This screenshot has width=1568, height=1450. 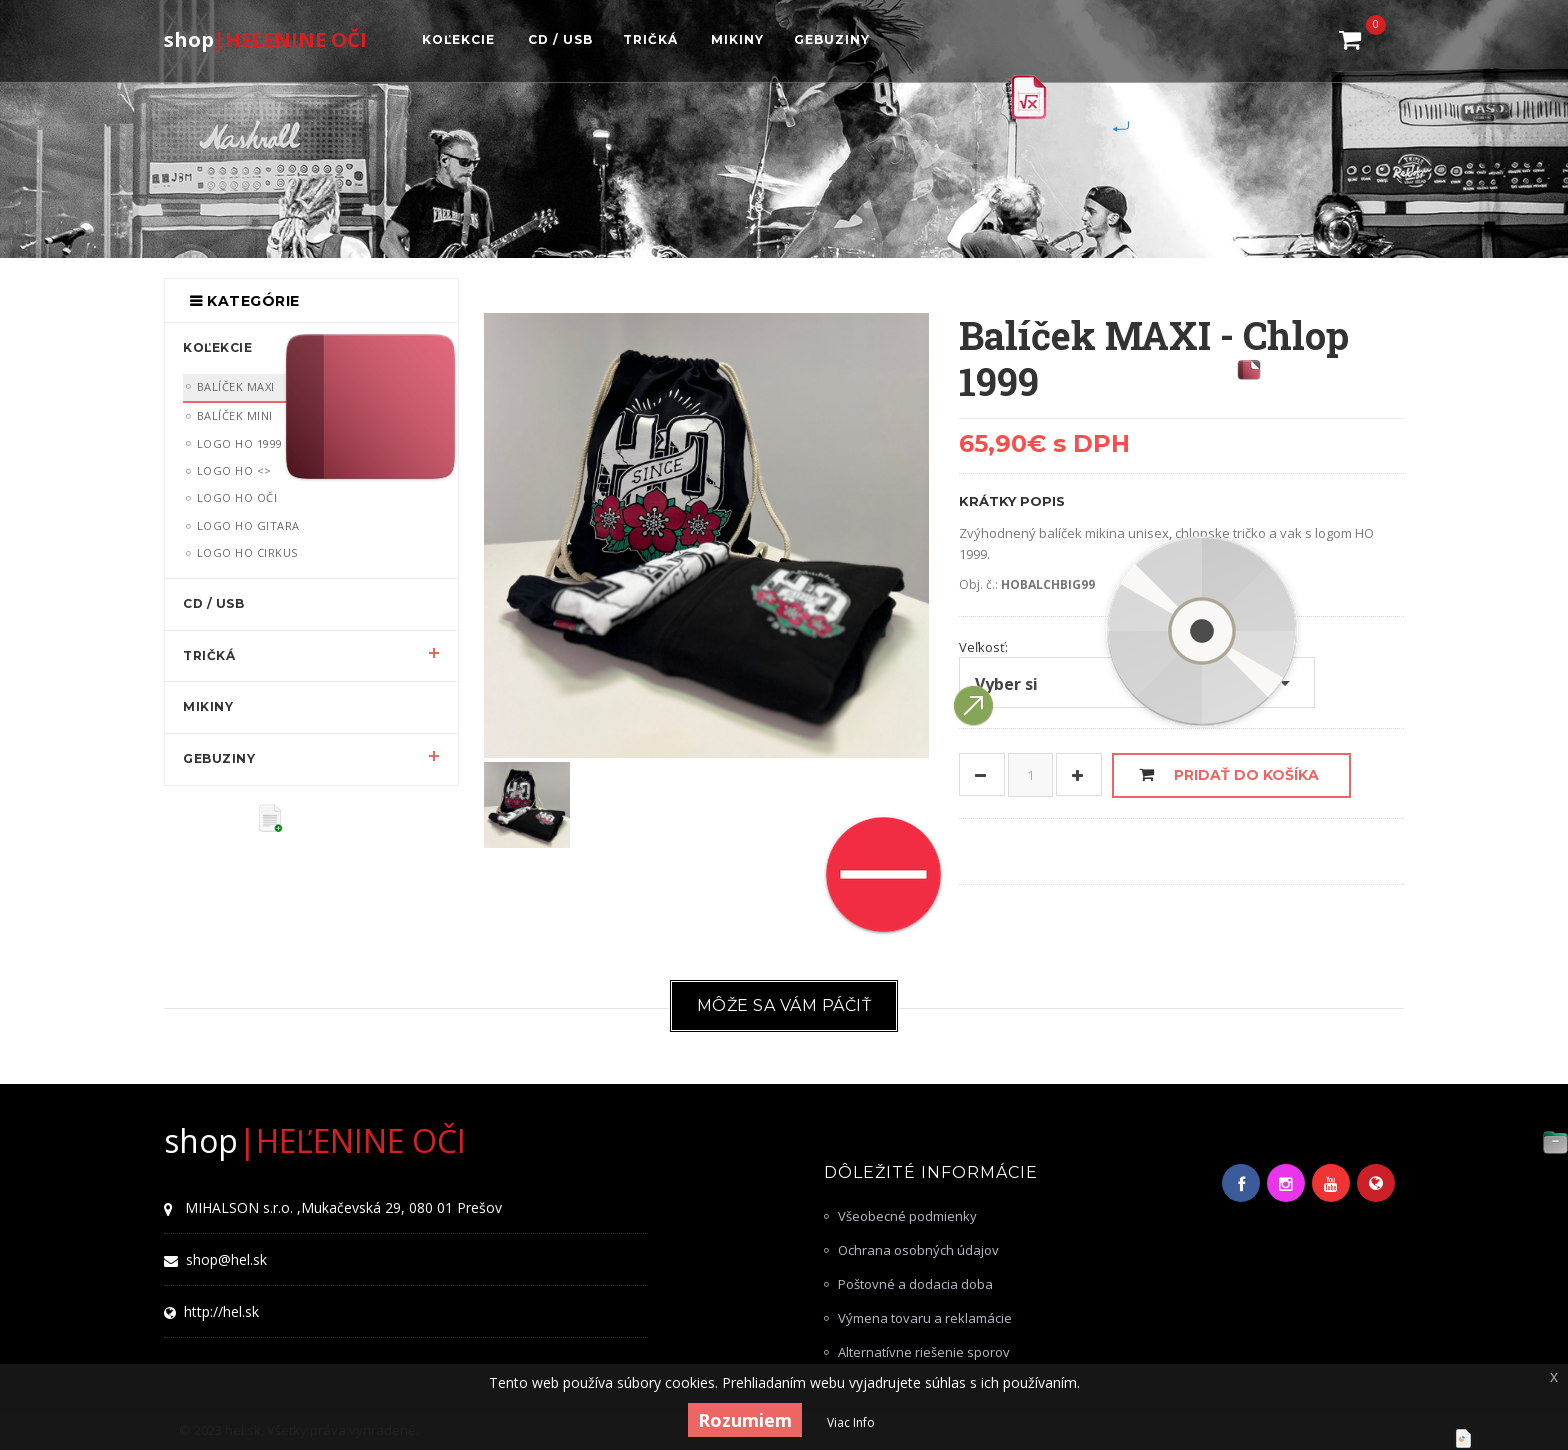 I want to click on access desktop folder contents, so click(x=370, y=400).